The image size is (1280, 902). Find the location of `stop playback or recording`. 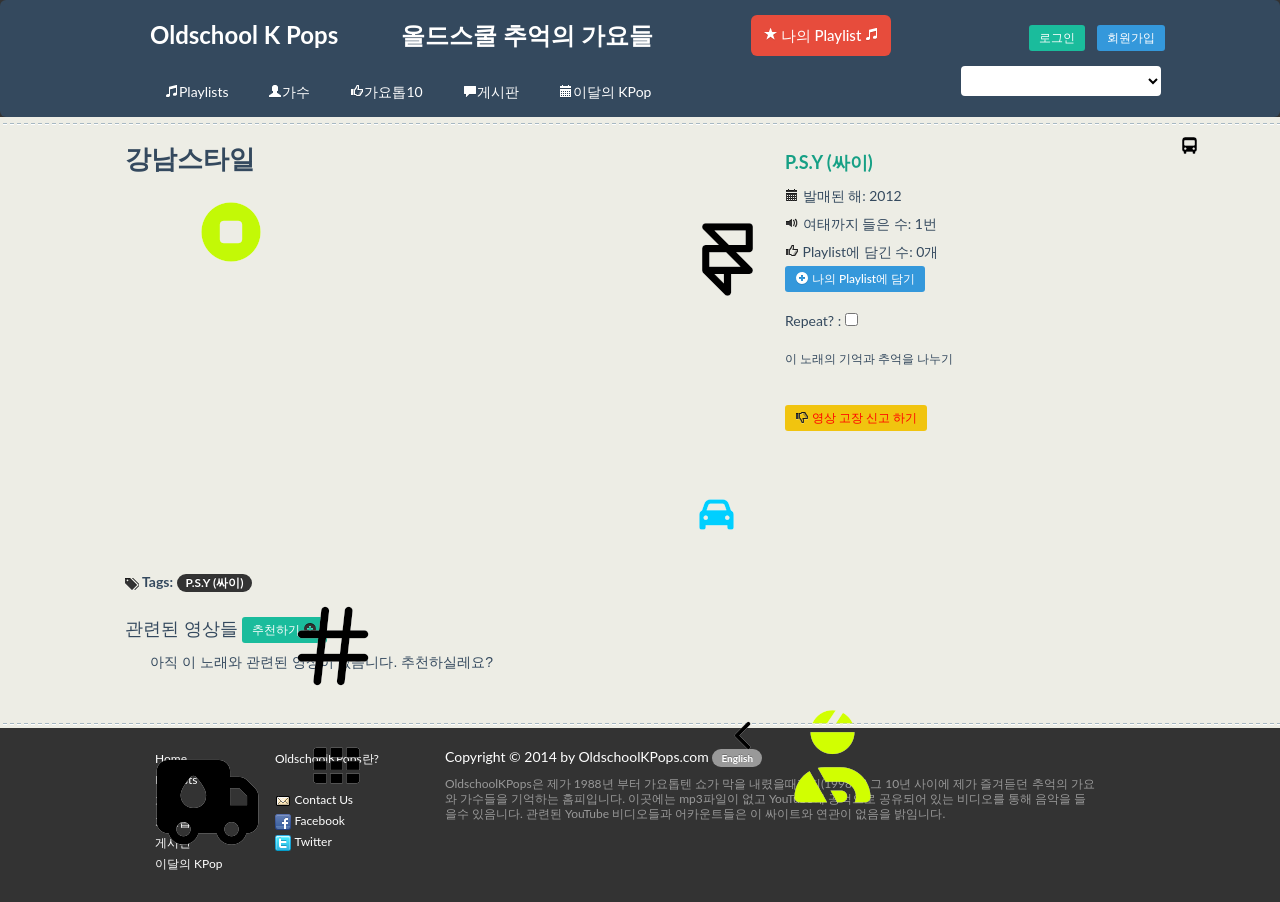

stop playback or recording is located at coordinates (231, 232).